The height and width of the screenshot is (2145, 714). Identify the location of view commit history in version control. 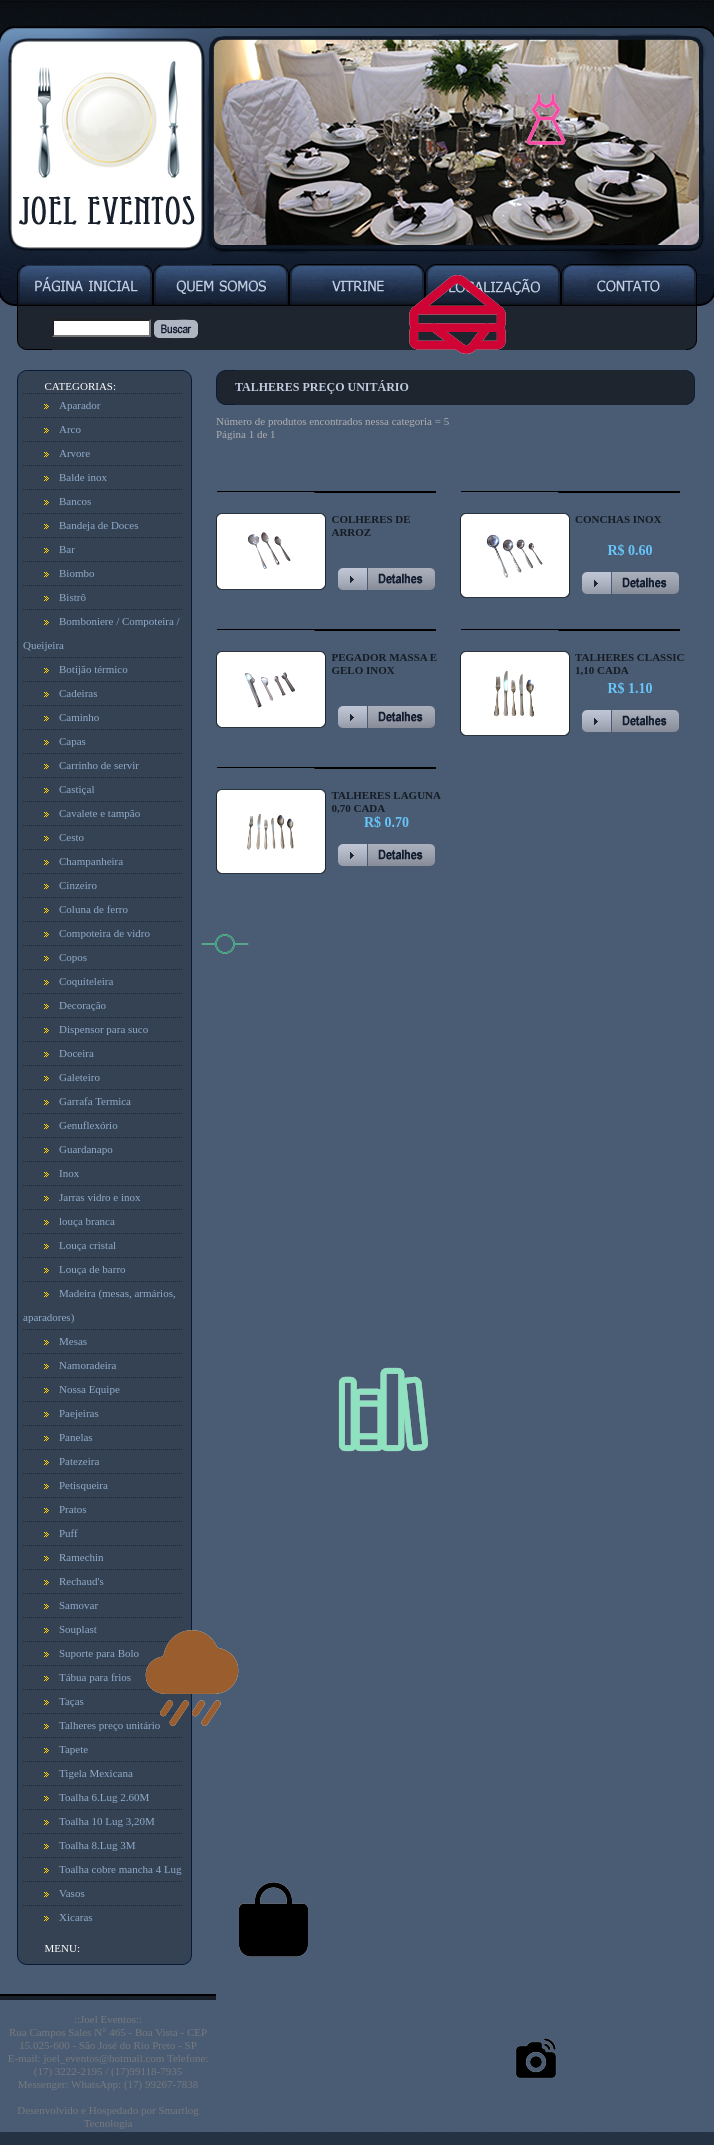
(225, 944).